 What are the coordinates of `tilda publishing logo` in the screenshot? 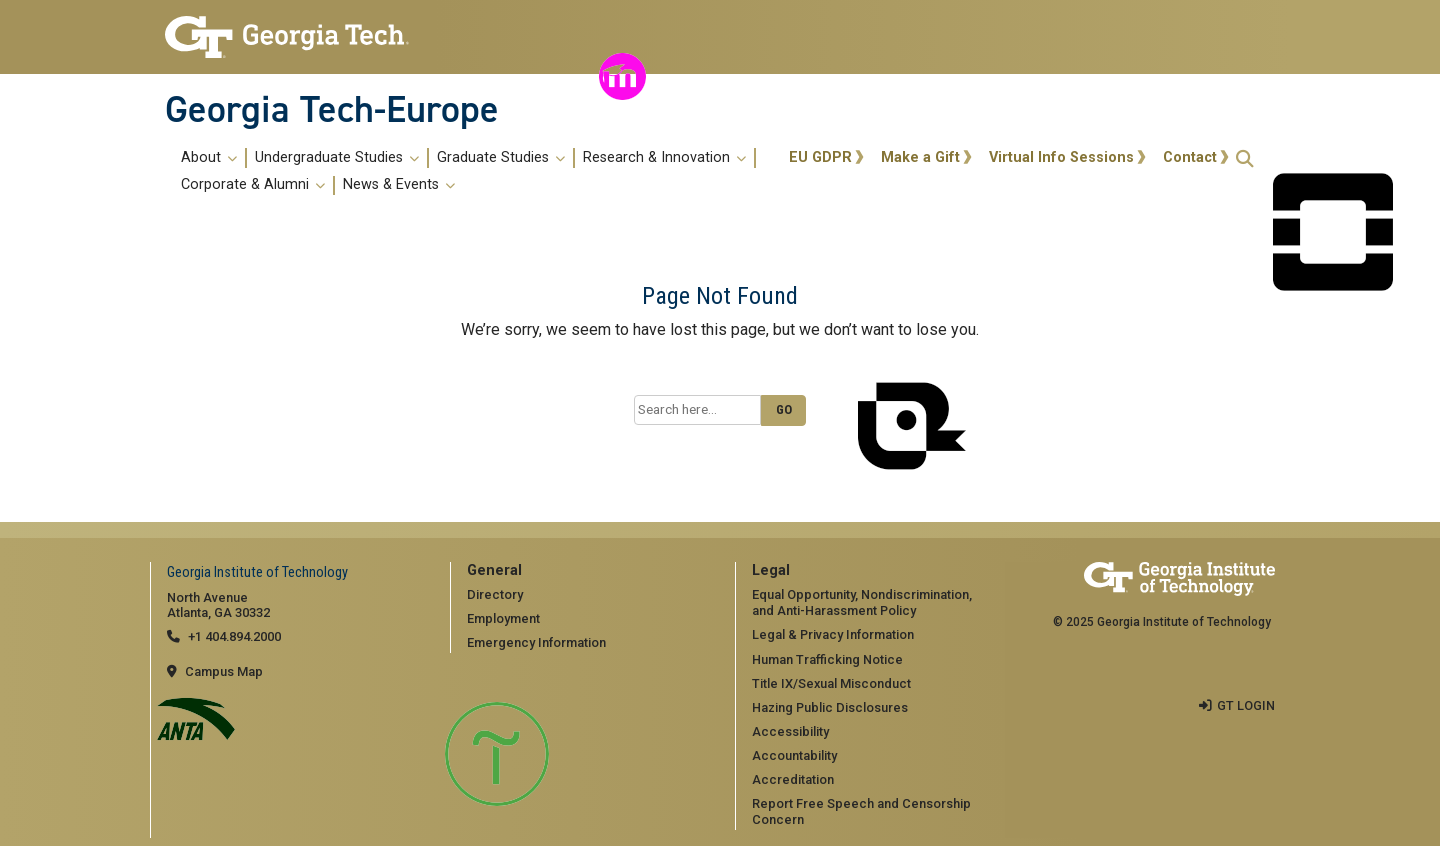 It's located at (497, 754).